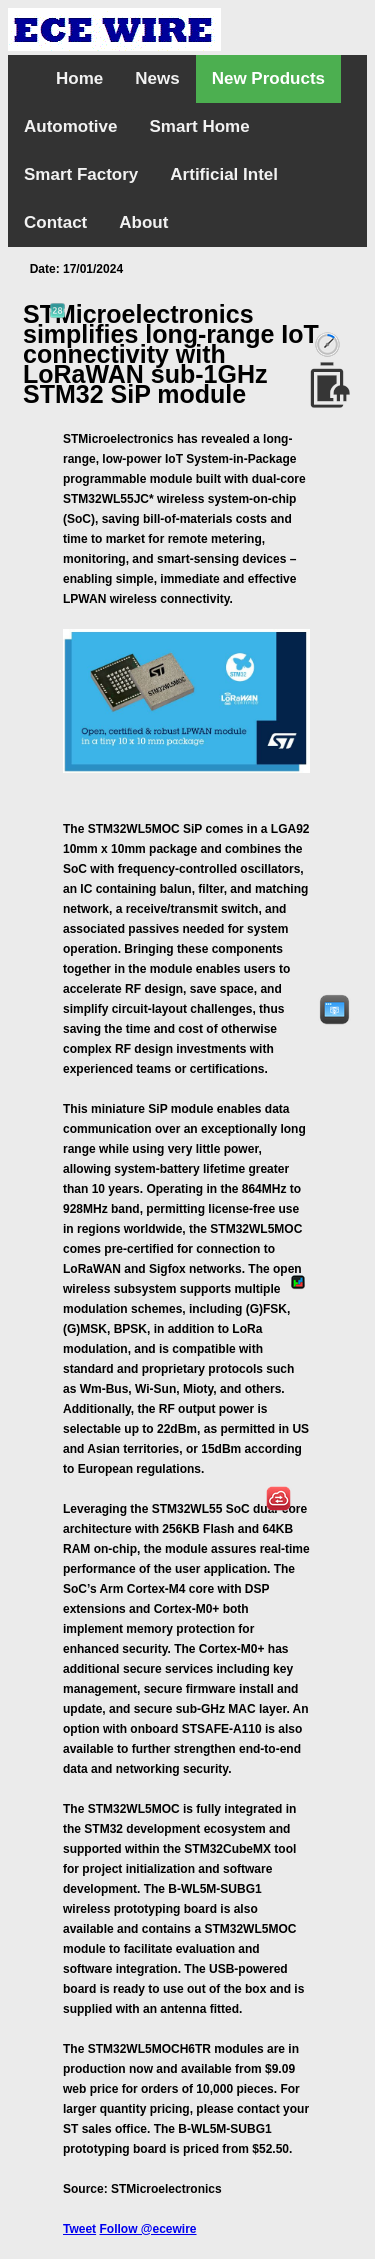  I want to click on launch petris puzzle game, so click(298, 1282).